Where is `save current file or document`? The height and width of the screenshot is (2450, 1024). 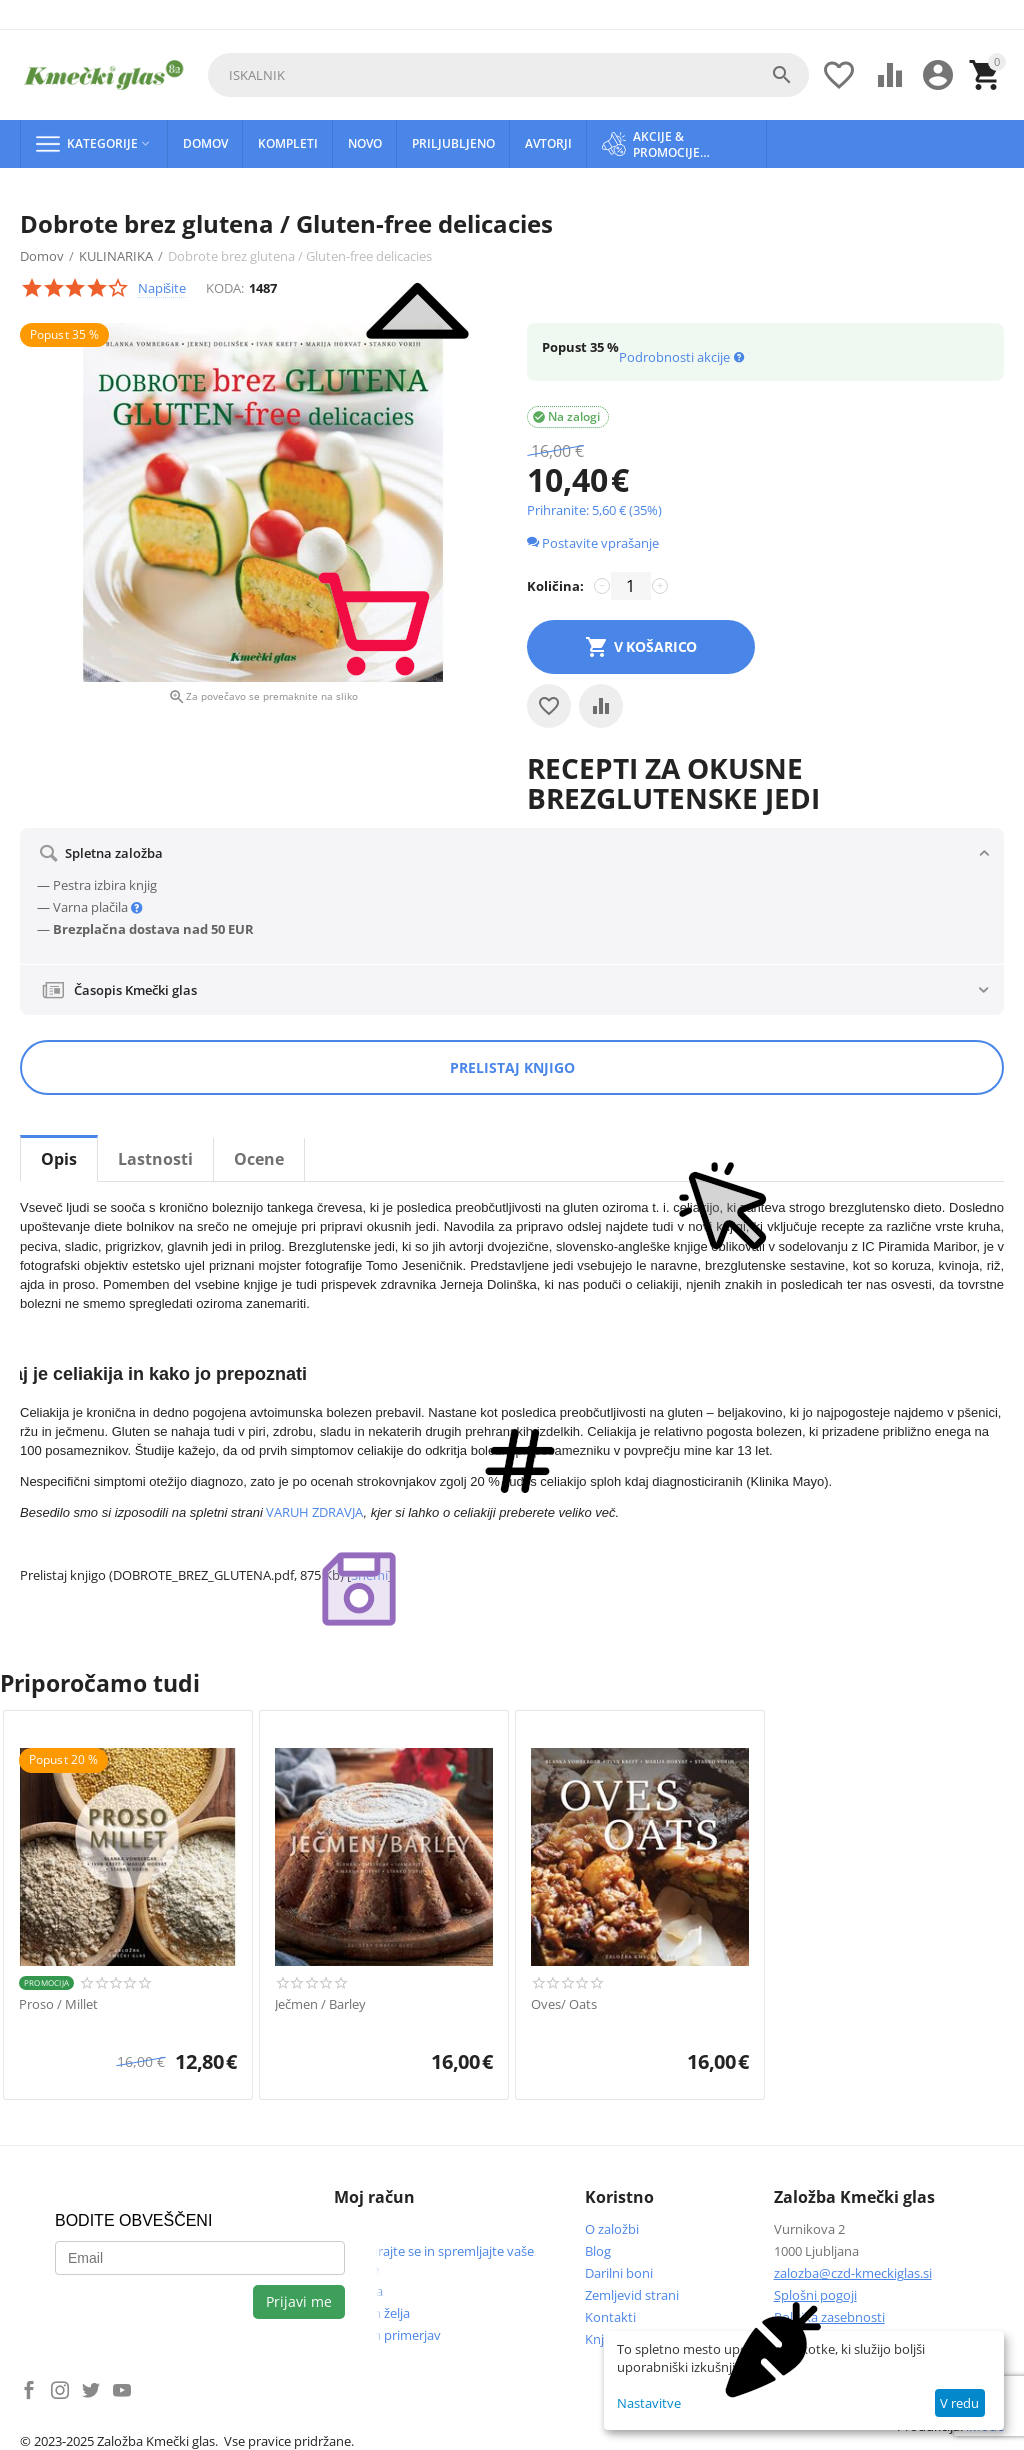
save current file or document is located at coordinates (359, 1589).